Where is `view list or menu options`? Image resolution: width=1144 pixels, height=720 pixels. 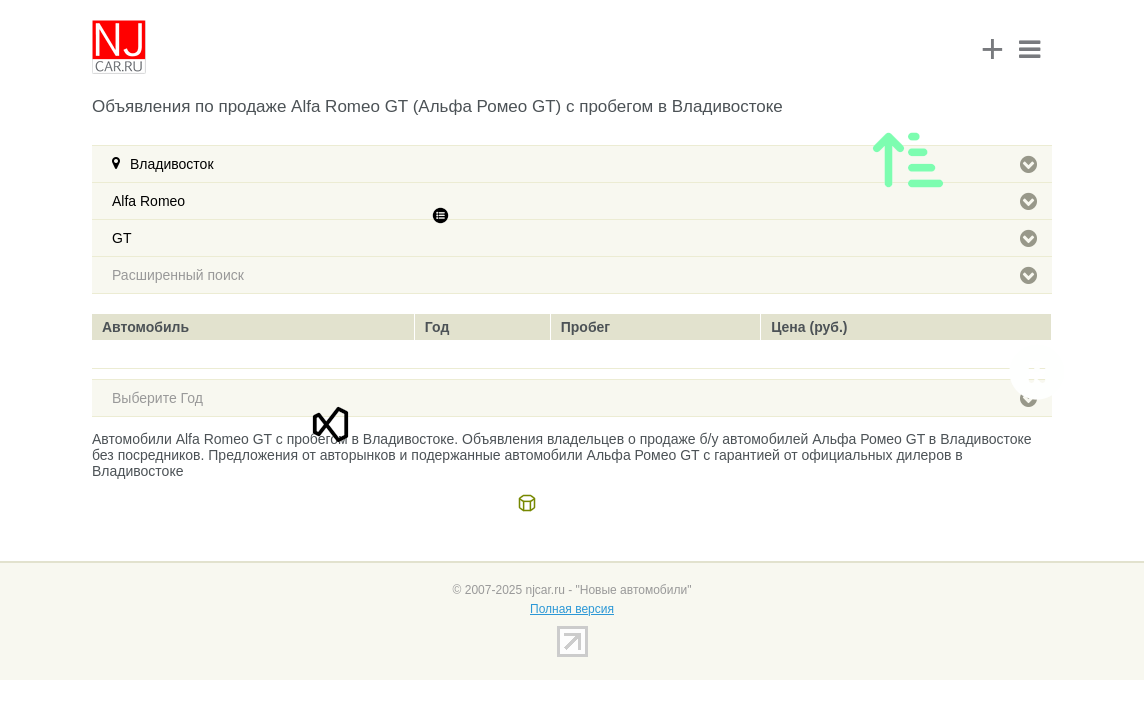
view list or menu options is located at coordinates (440, 215).